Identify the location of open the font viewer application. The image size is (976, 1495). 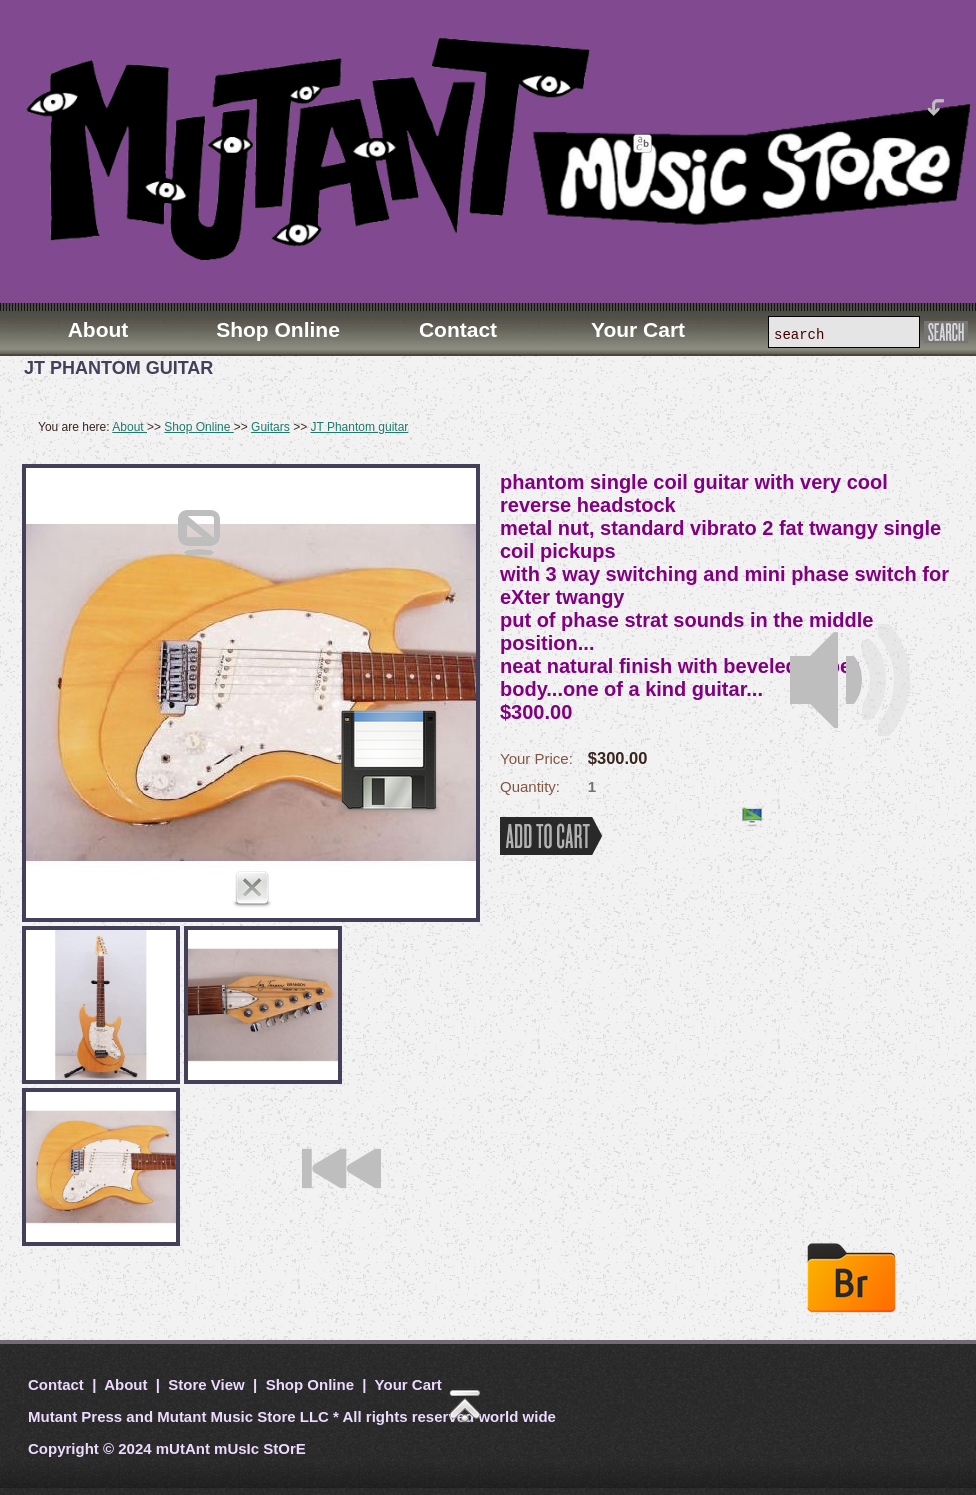
(642, 143).